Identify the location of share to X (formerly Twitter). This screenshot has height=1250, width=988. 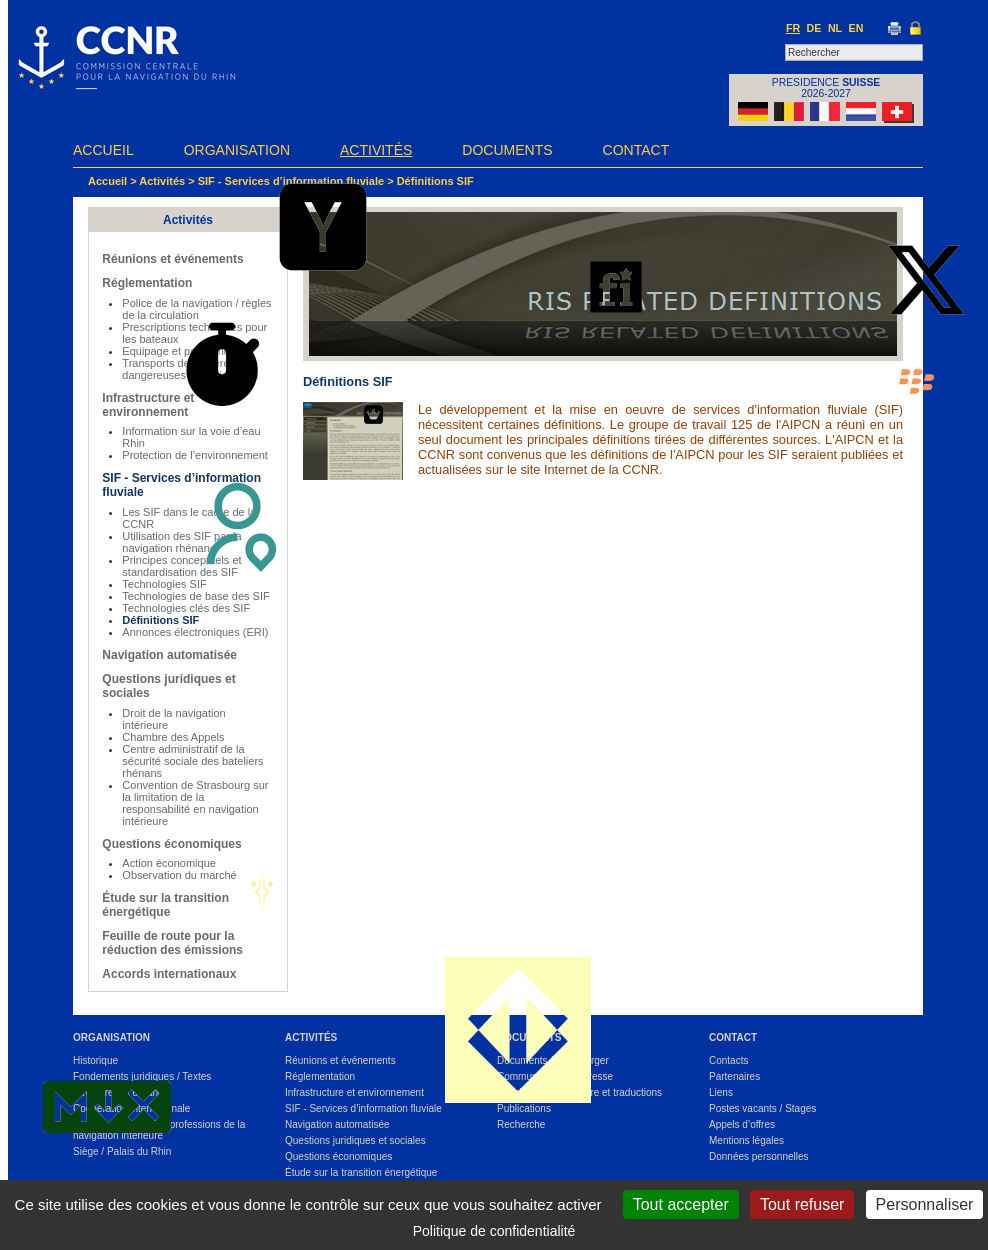
(926, 280).